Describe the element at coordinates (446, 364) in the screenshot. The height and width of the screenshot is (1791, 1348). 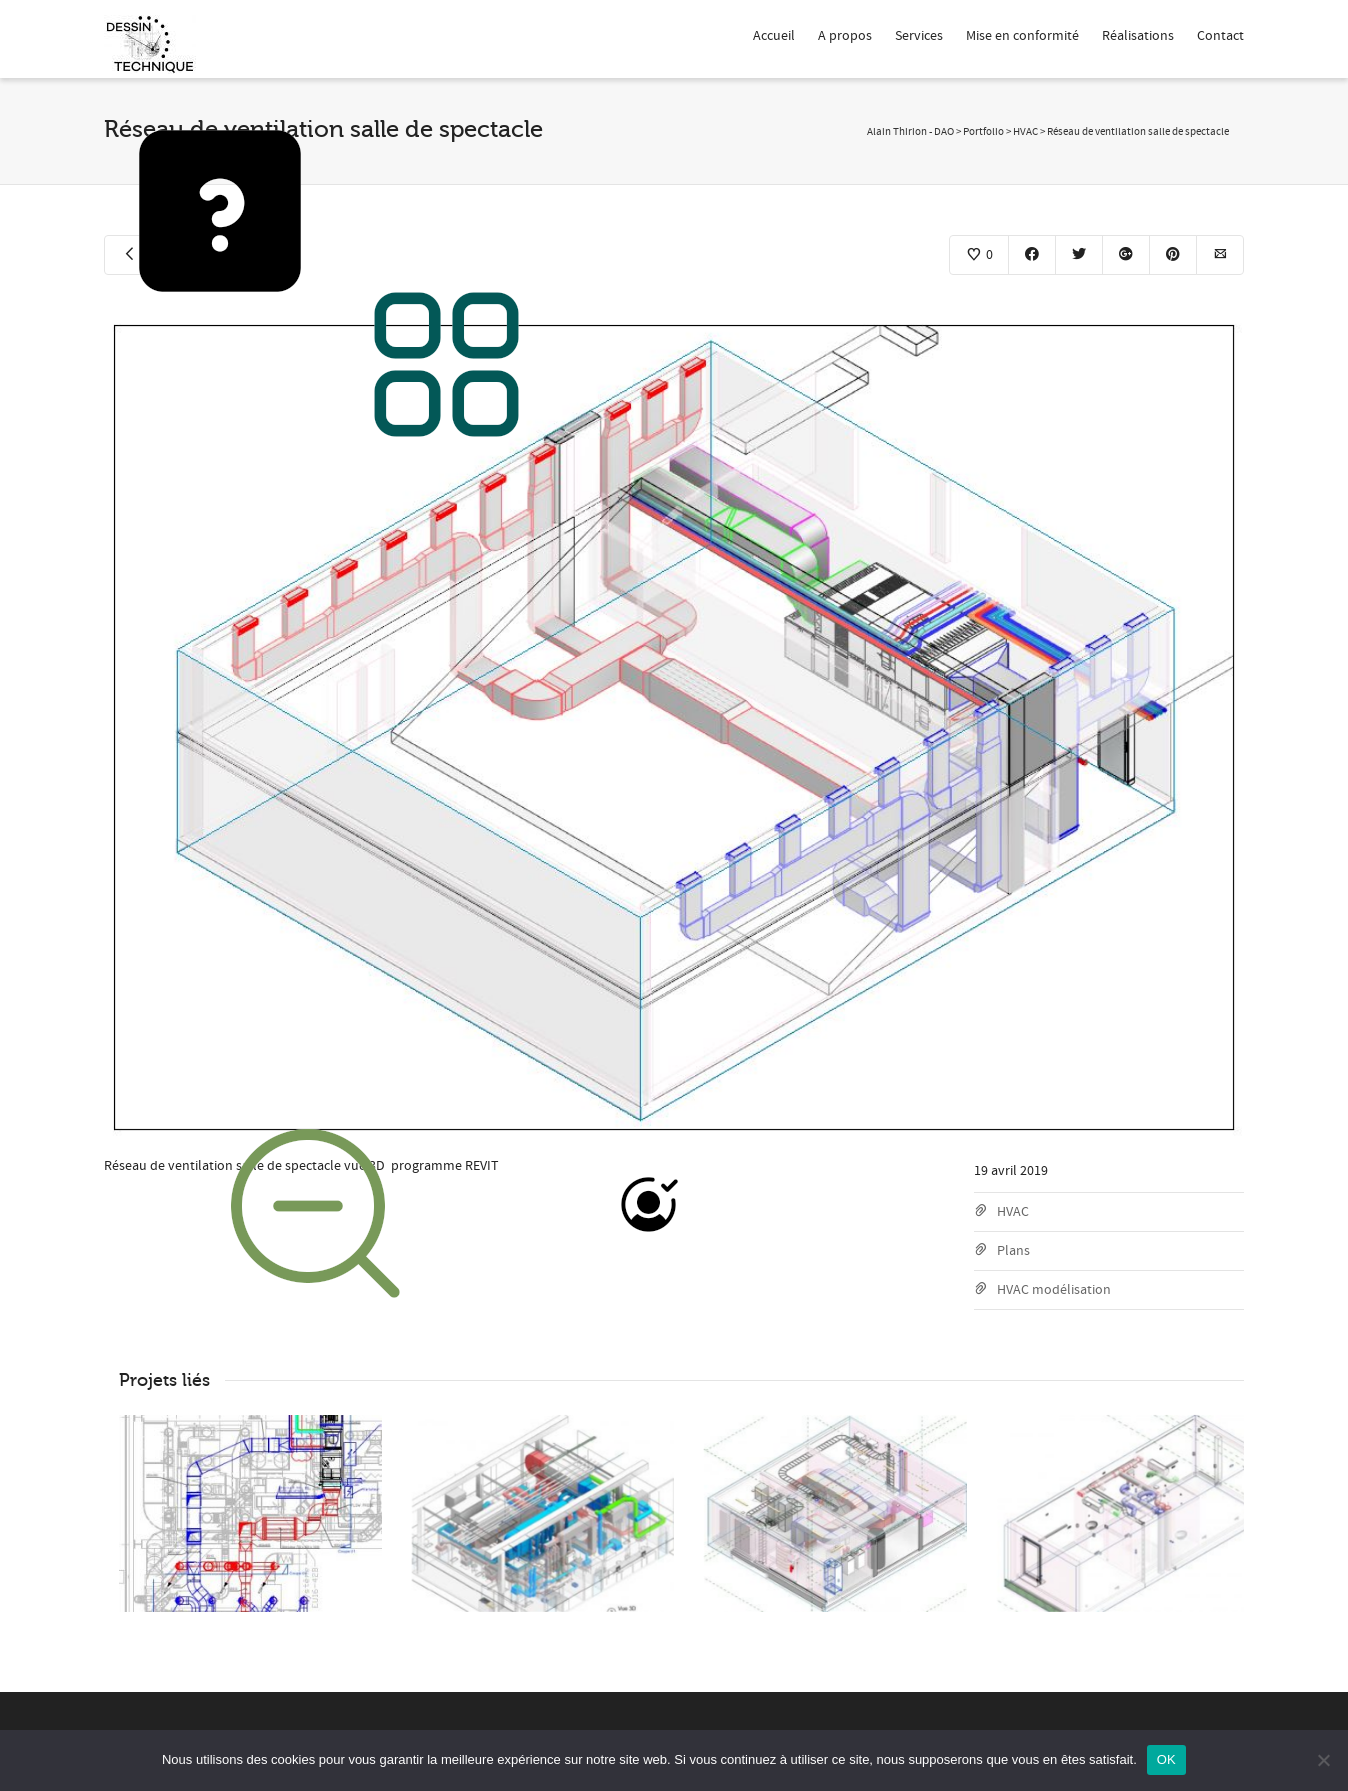
I see `access all apps or applications` at that location.